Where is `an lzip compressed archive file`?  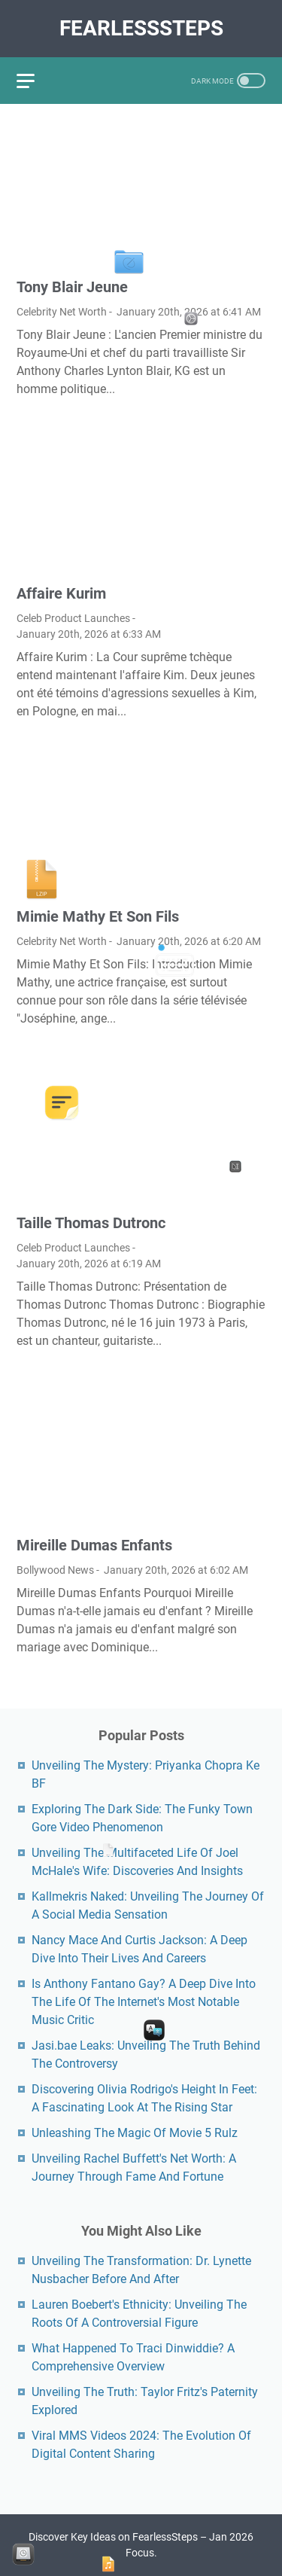 an lzip compressed archive file is located at coordinates (41, 879).